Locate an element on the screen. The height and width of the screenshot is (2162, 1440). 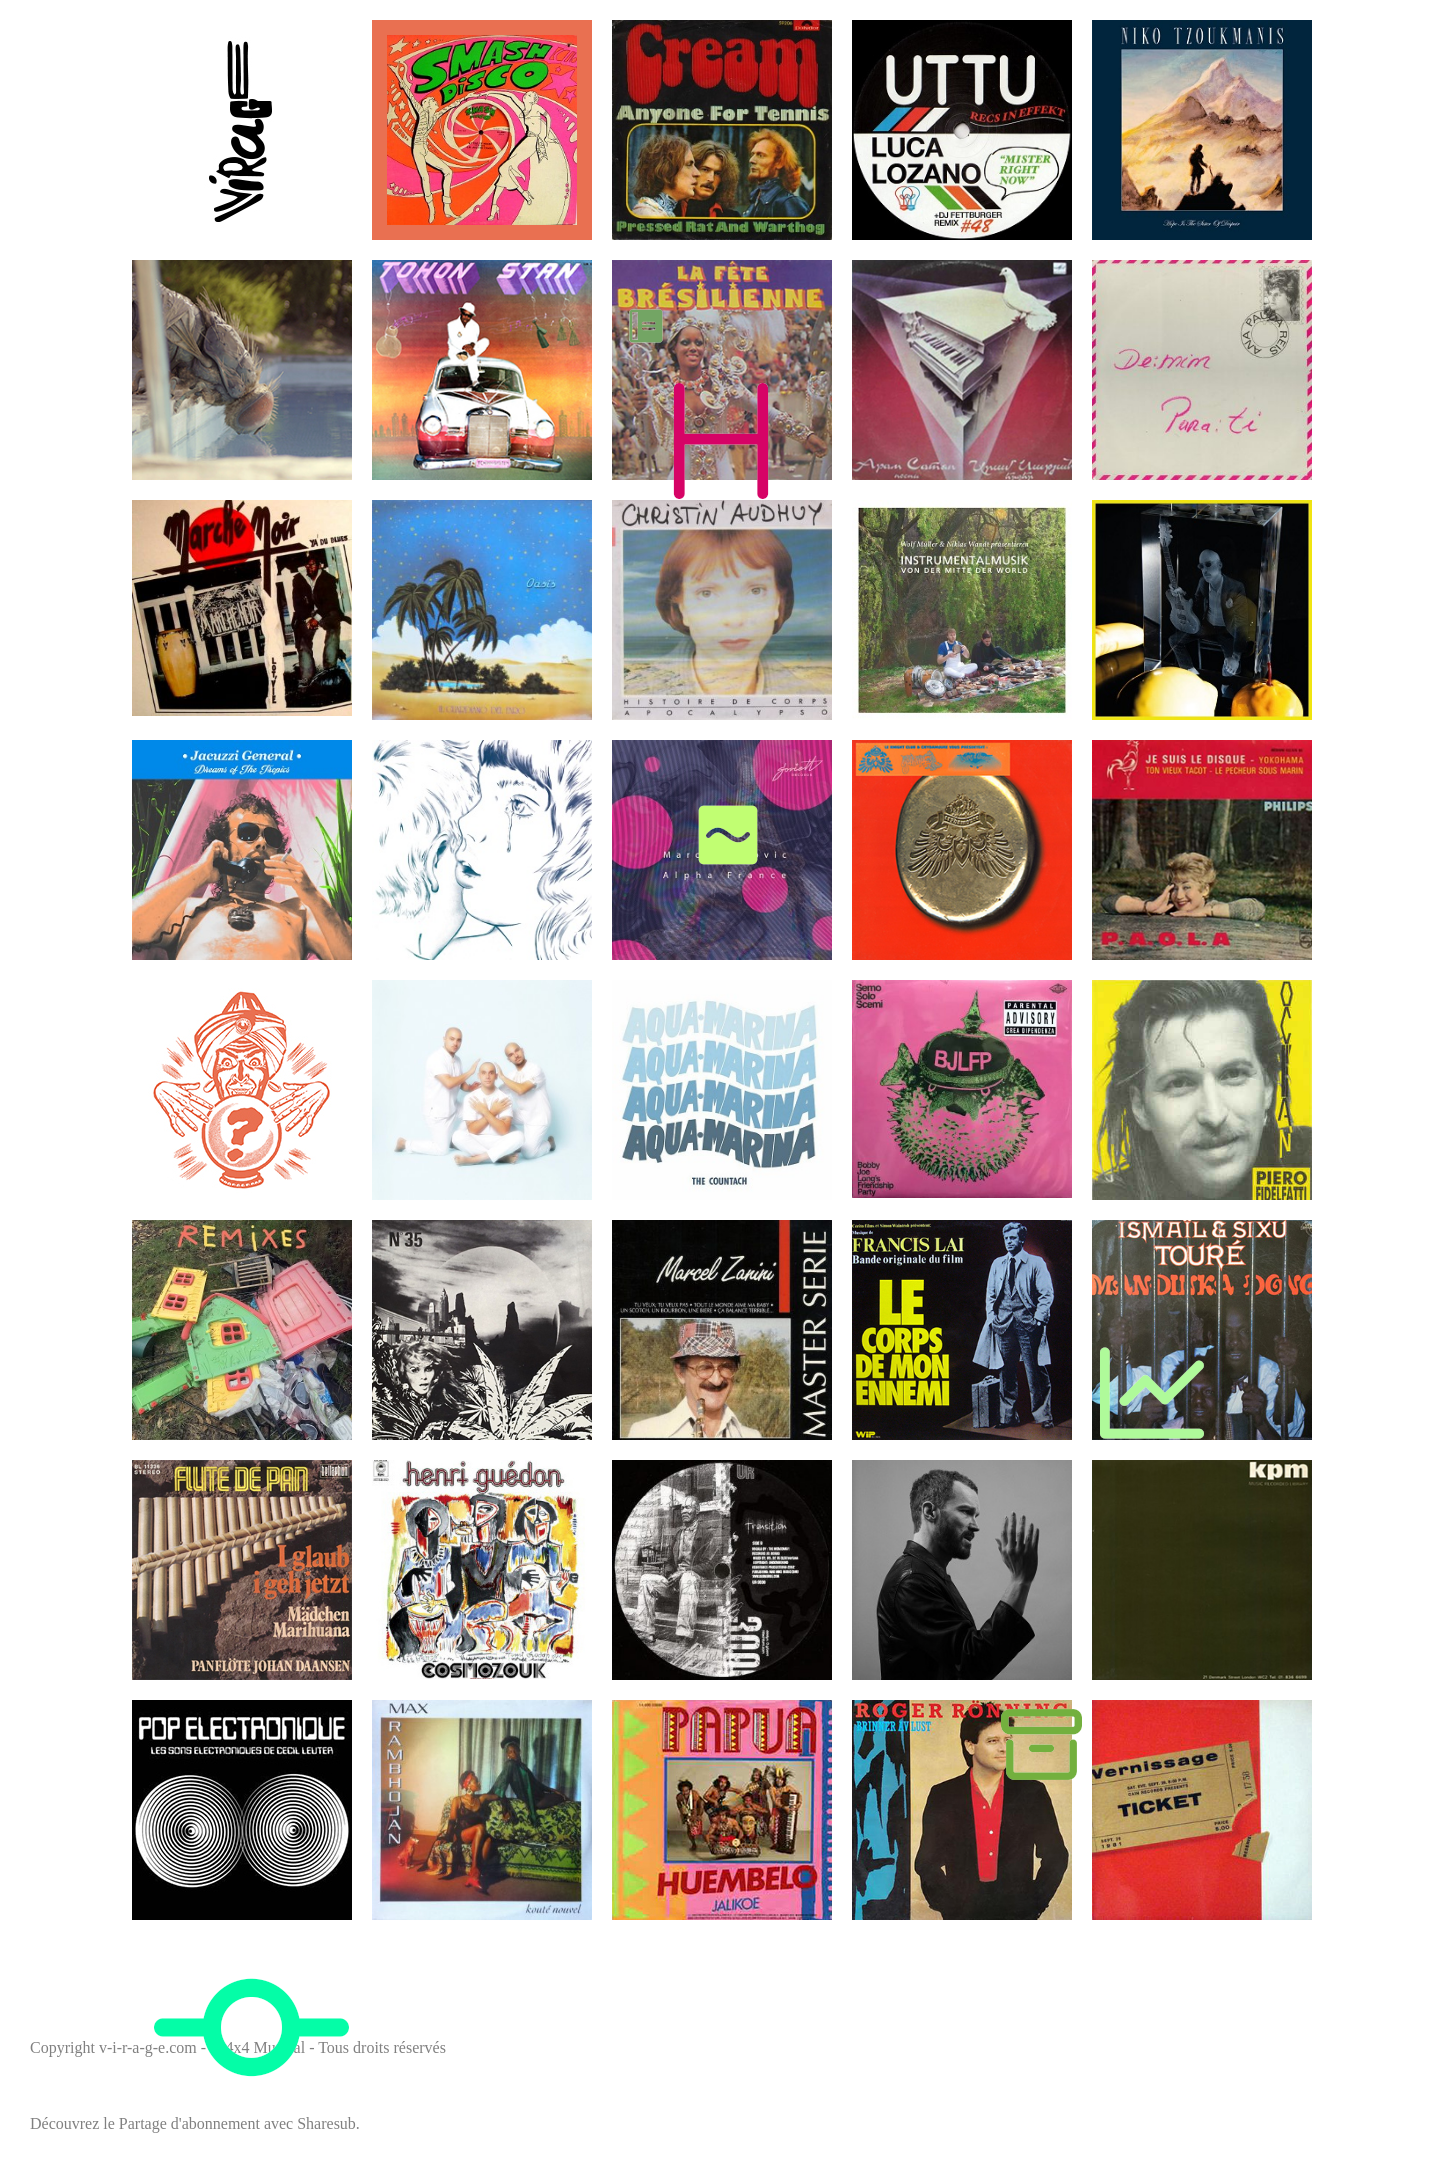
open your notebook or notes is located at coordinates (646, 326).